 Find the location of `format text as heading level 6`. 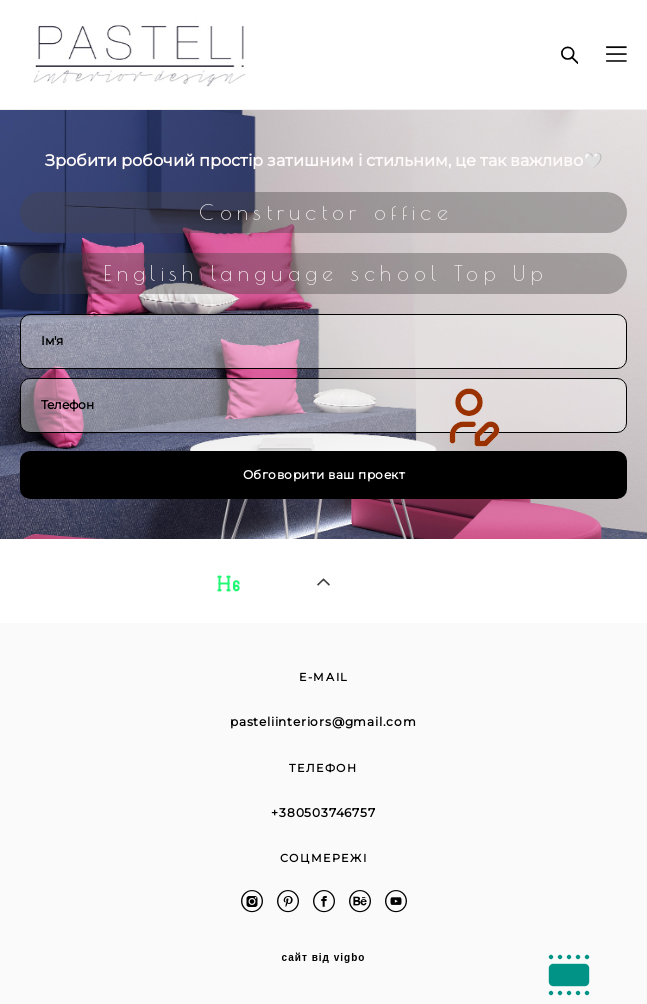

format text as heading level 6 is located at coordinates (228, 583).